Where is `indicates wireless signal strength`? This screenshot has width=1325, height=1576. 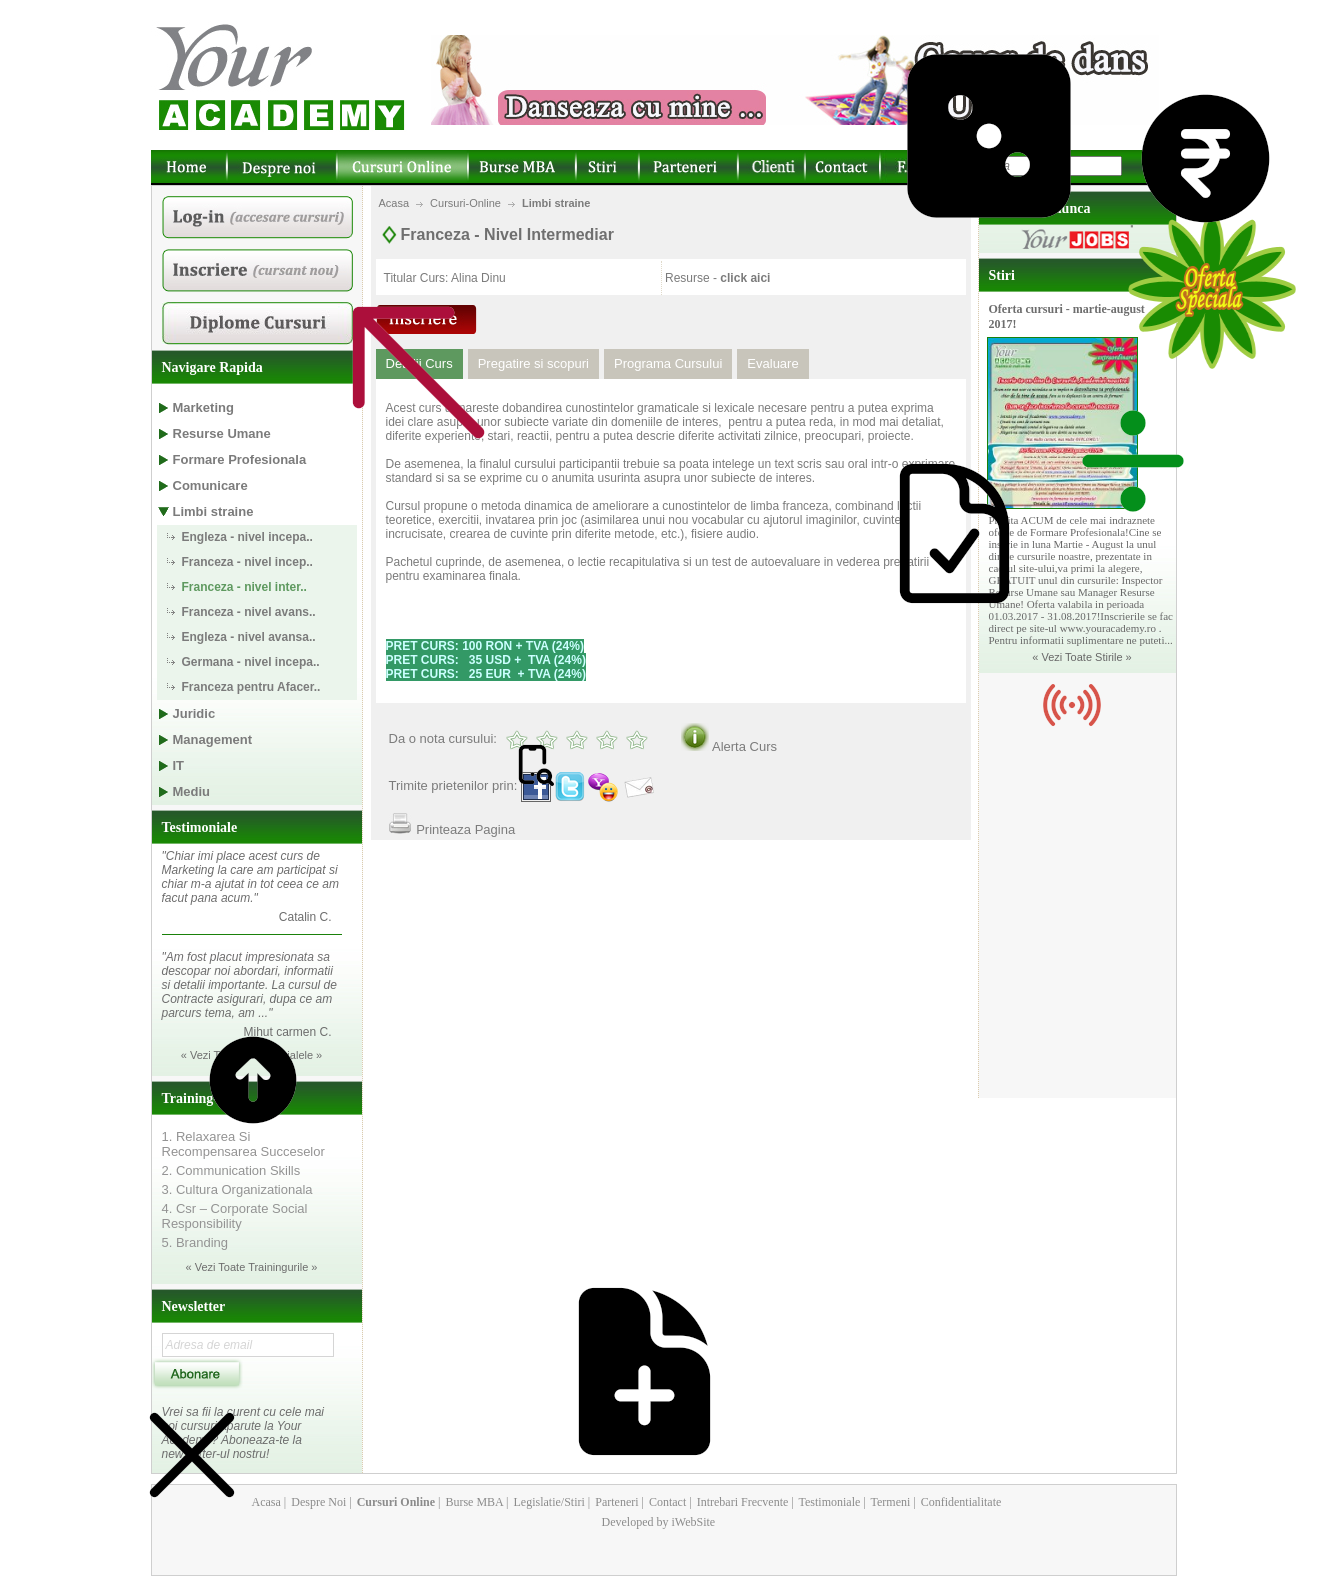
indicates wireless signal strength is located at coordinates (1072, 705).